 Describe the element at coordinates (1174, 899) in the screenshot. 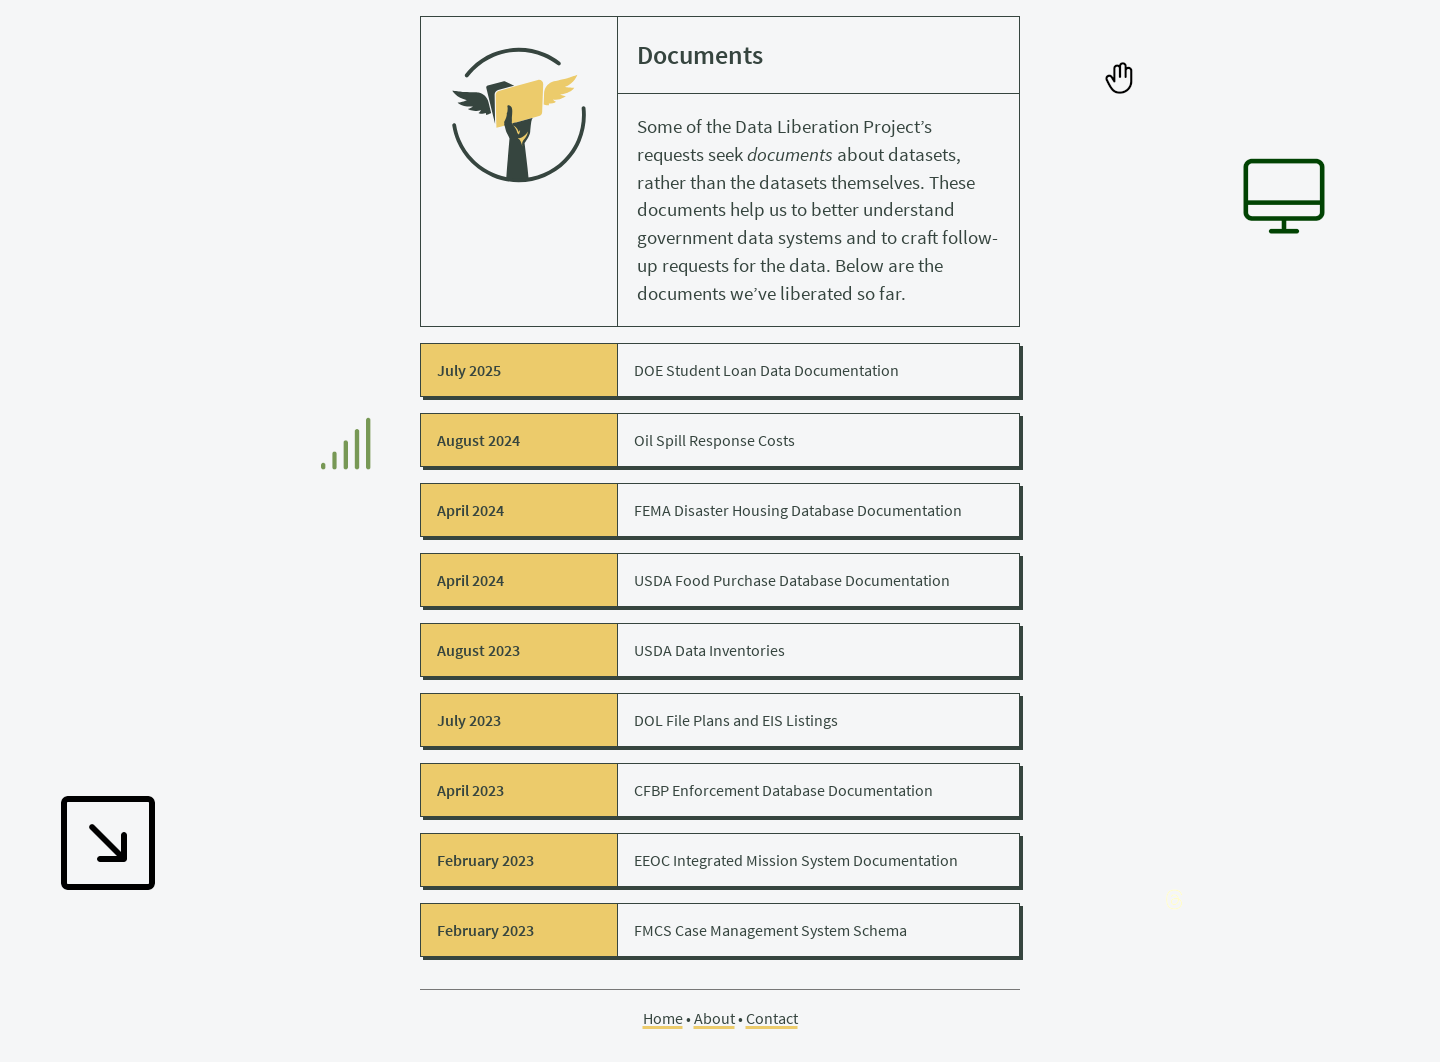

I see `open the Threads app` at that location.